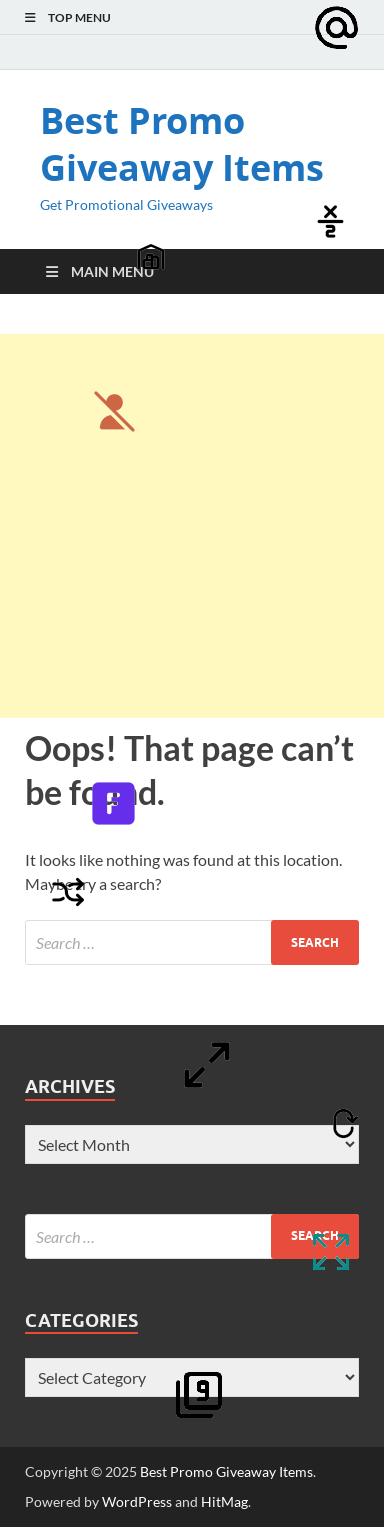 This screenshot has height=1527, width=384. I want to click on perform division calculation, so click(330, 221).